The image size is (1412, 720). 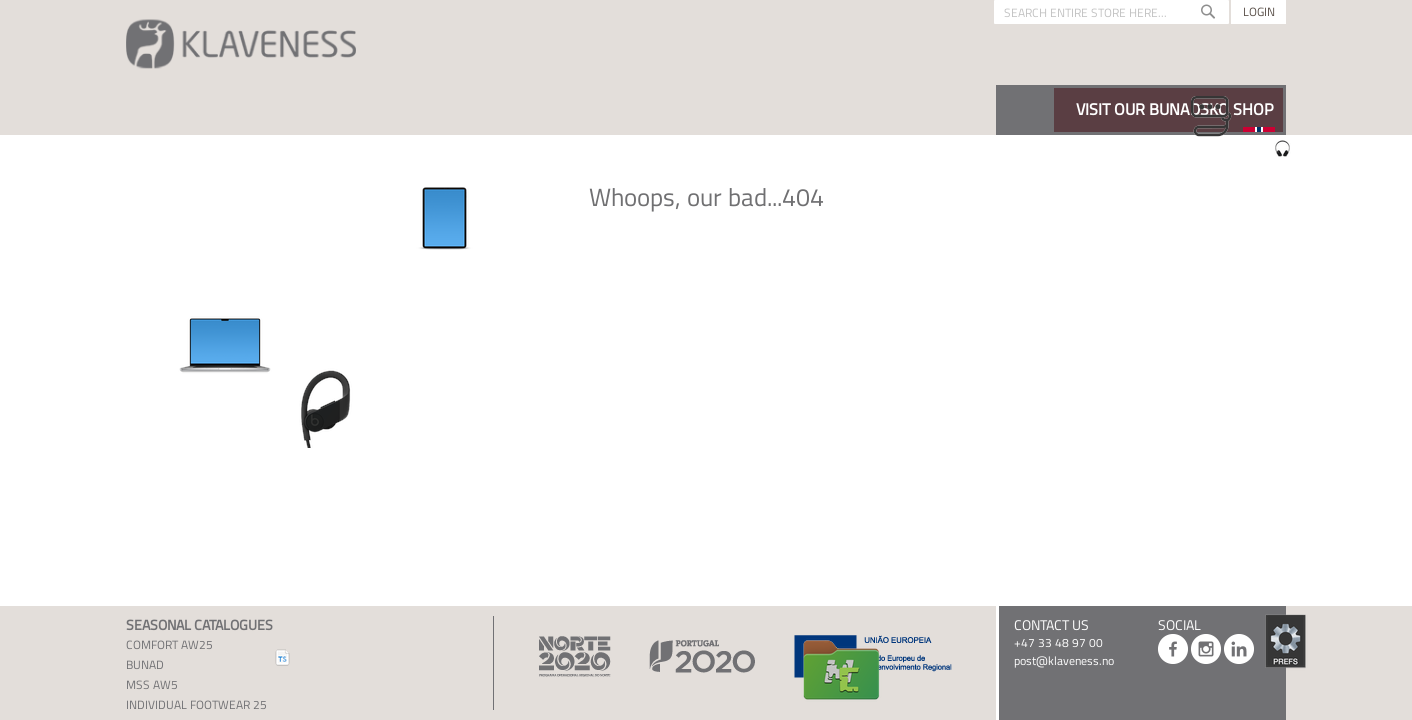 What do you see at coordinates (282, 657) in the screenshot?
I see `a typescript source file` at bounding box center [282, 657].